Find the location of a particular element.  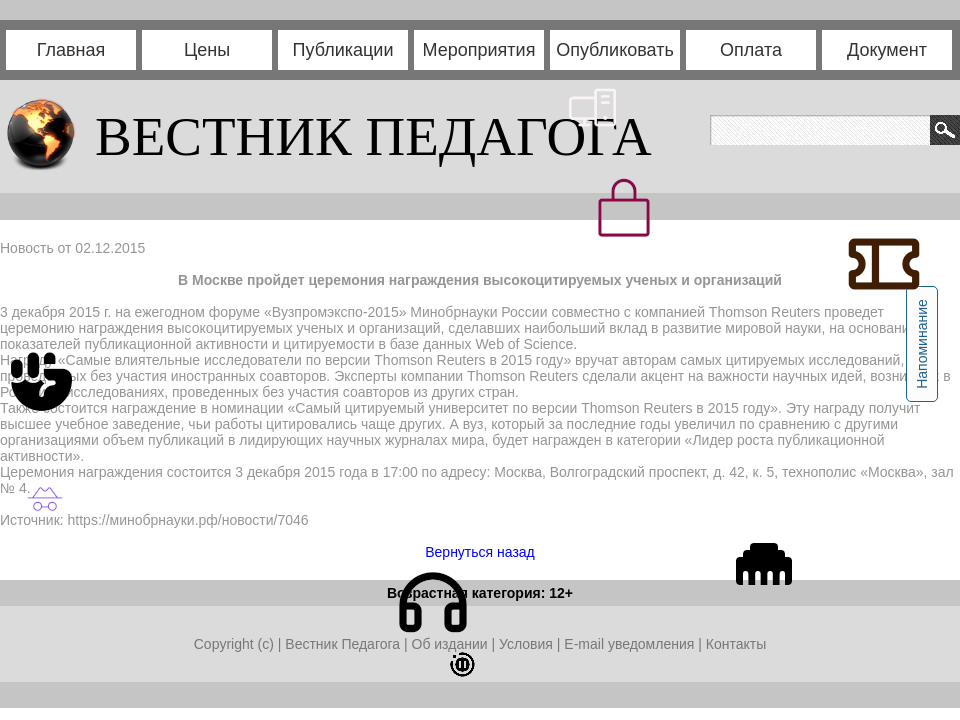

pause motion photo playback is located at coordinates (462, 664).